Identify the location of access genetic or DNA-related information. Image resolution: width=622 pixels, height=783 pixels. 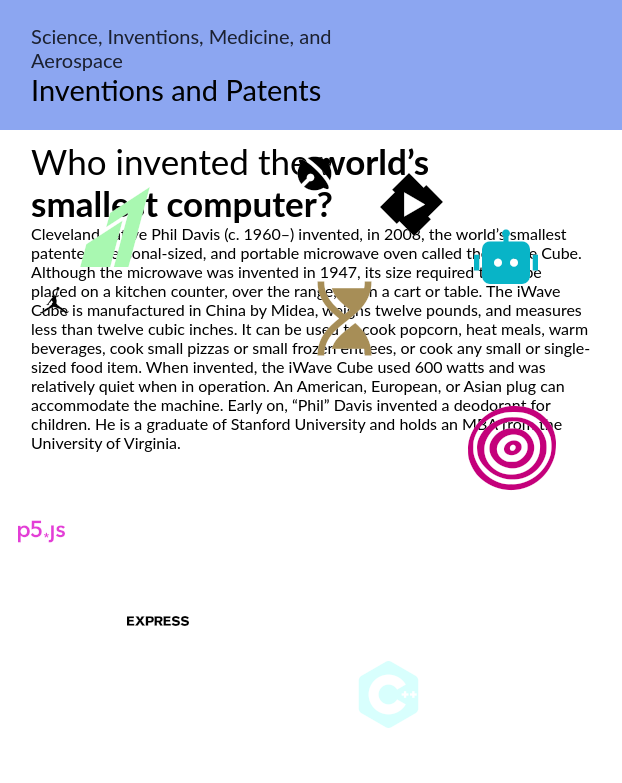
(344, 318).